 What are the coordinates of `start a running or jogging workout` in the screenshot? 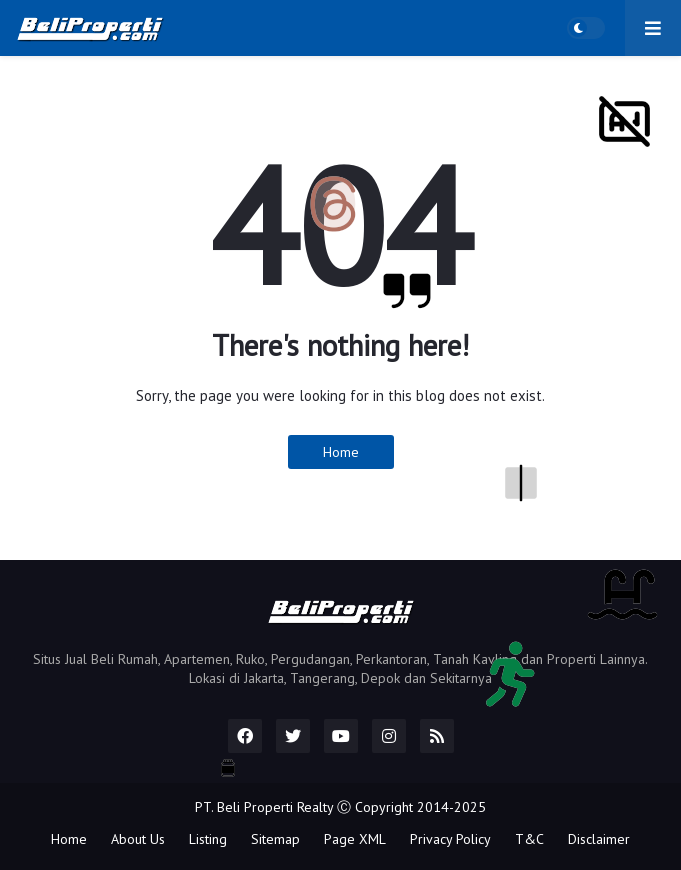 It's located at (512, 675).